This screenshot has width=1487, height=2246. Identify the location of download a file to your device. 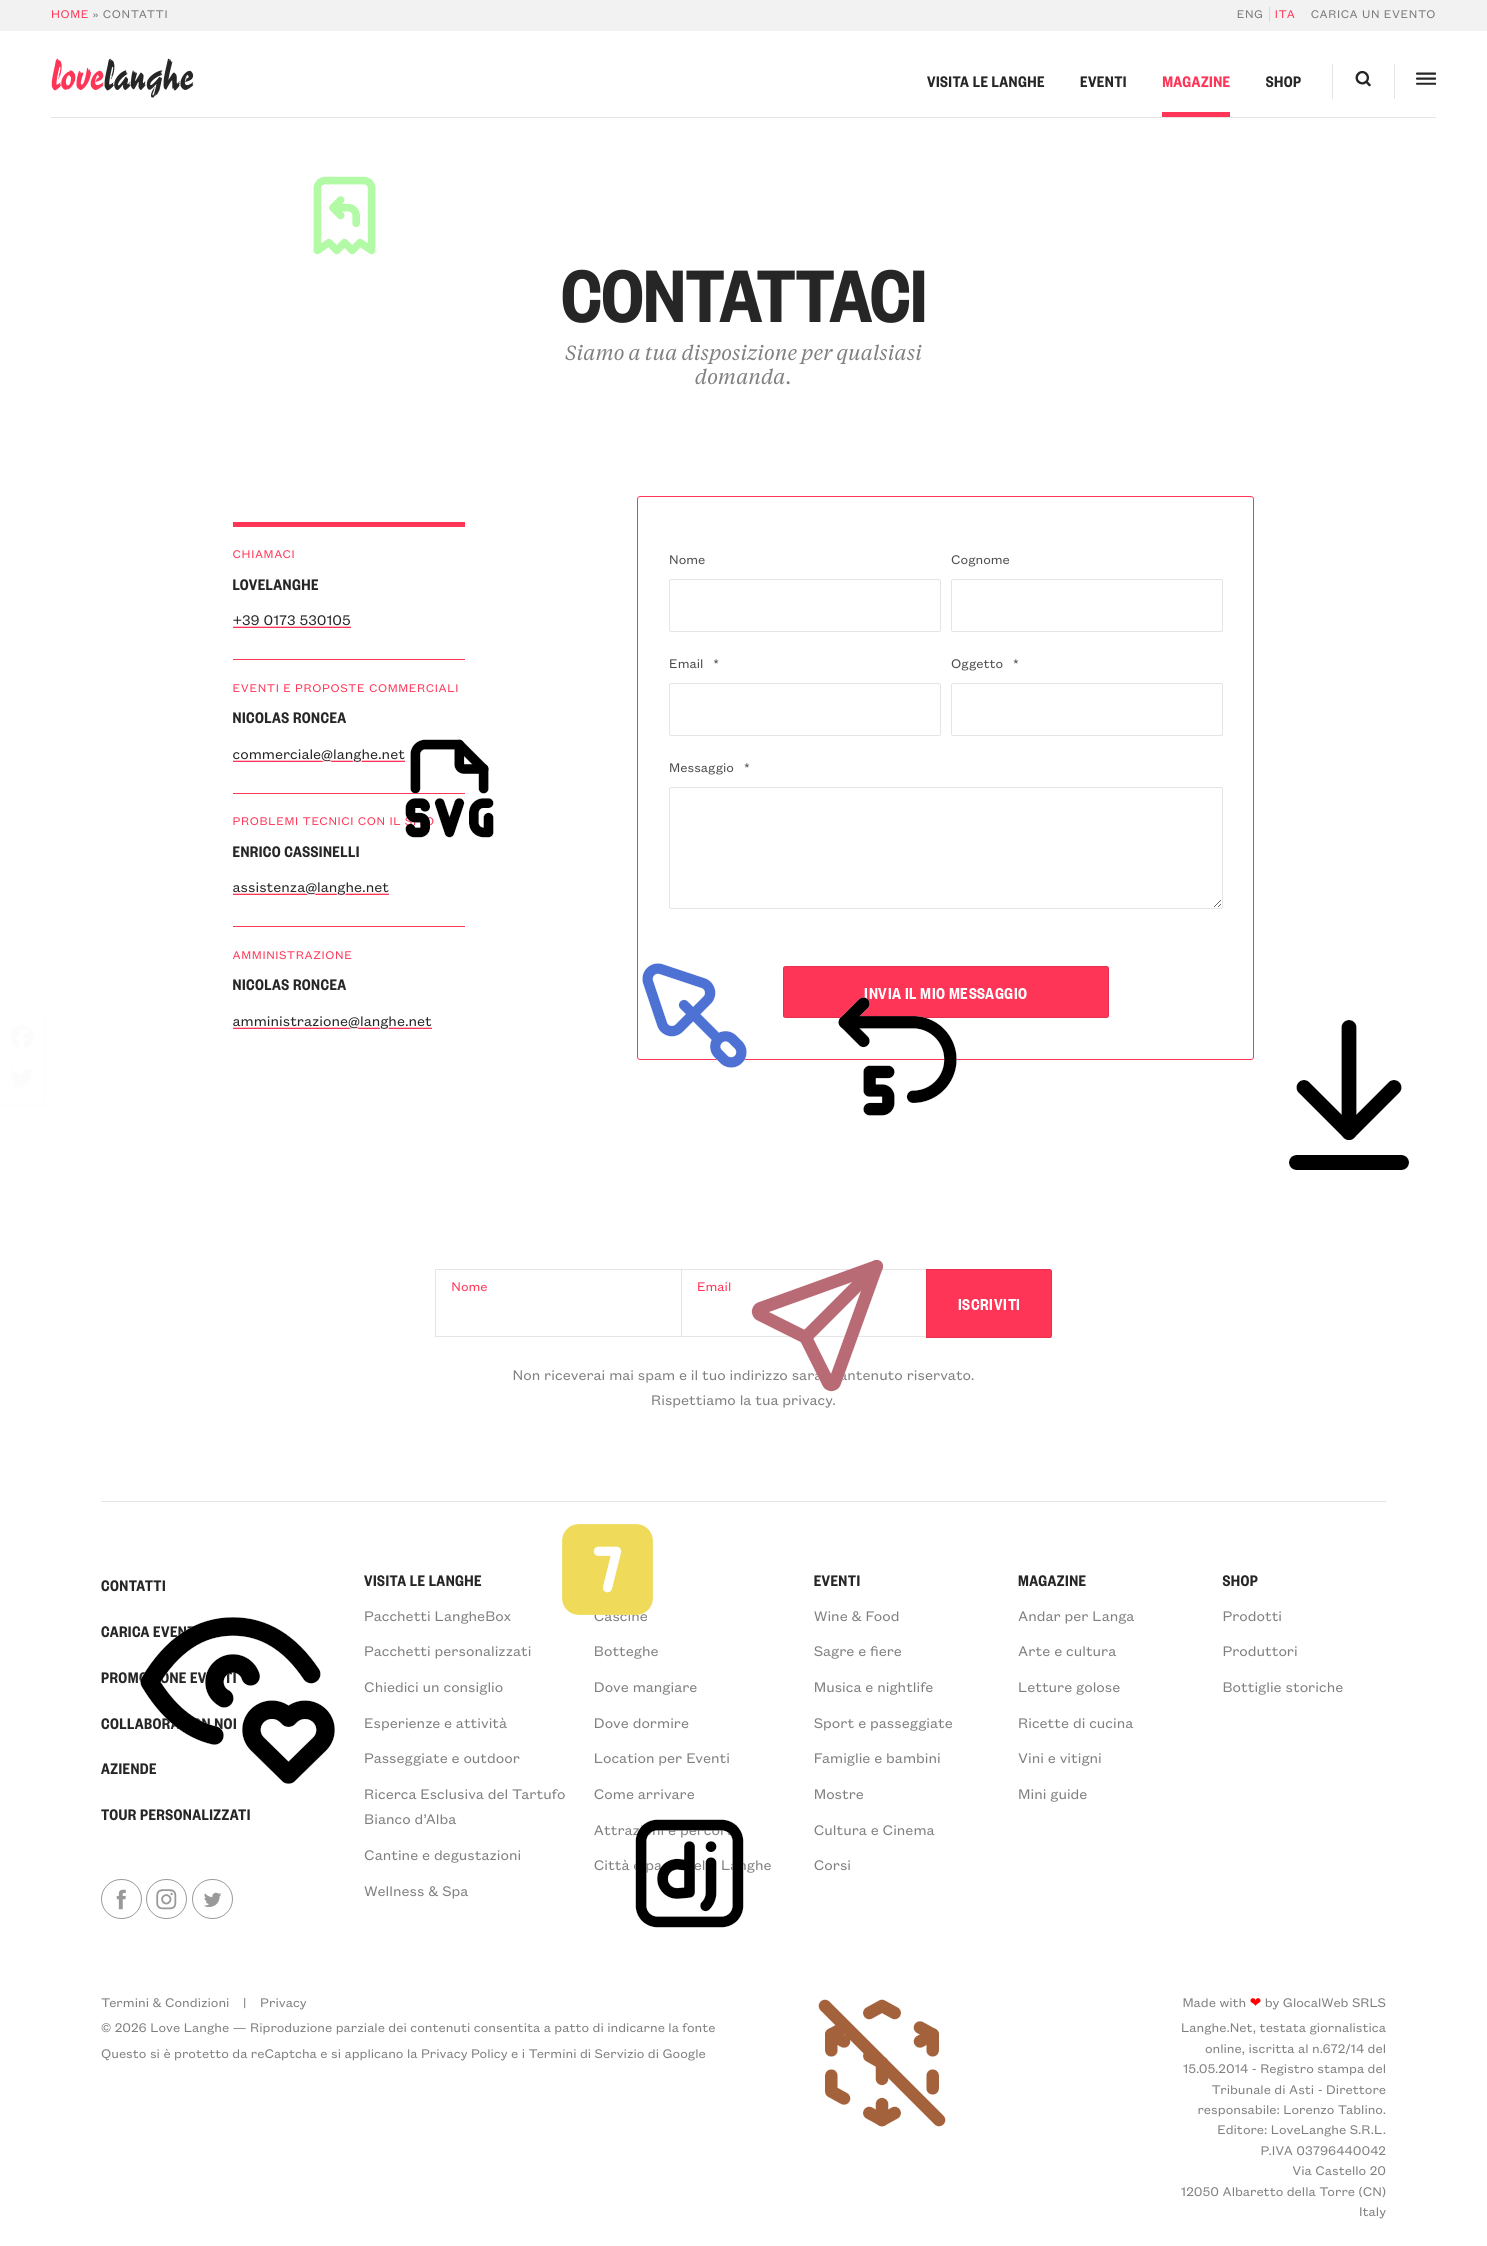
(1349, 1095).